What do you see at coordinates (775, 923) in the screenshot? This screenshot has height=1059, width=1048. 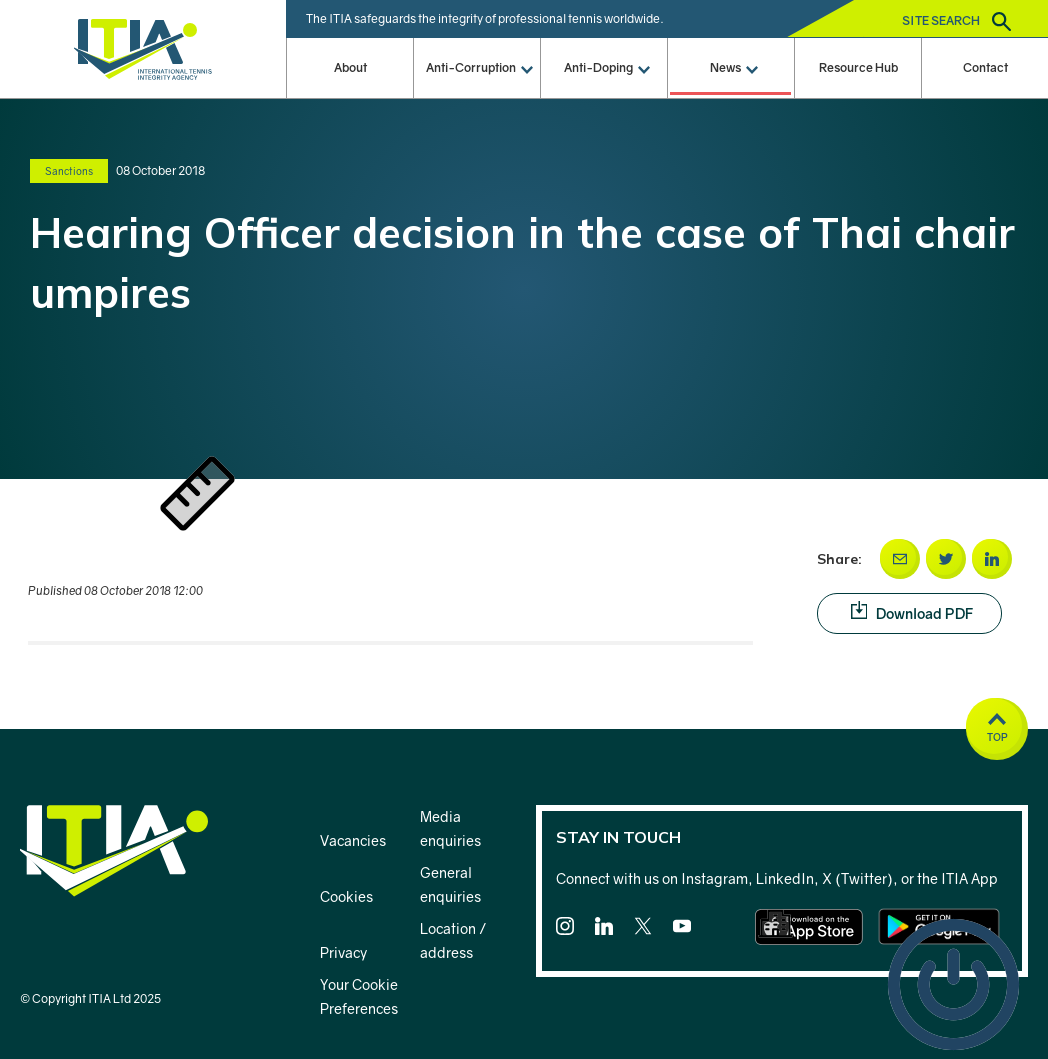 I see `view apartment or residential listings` at bounding box center [775, 923].